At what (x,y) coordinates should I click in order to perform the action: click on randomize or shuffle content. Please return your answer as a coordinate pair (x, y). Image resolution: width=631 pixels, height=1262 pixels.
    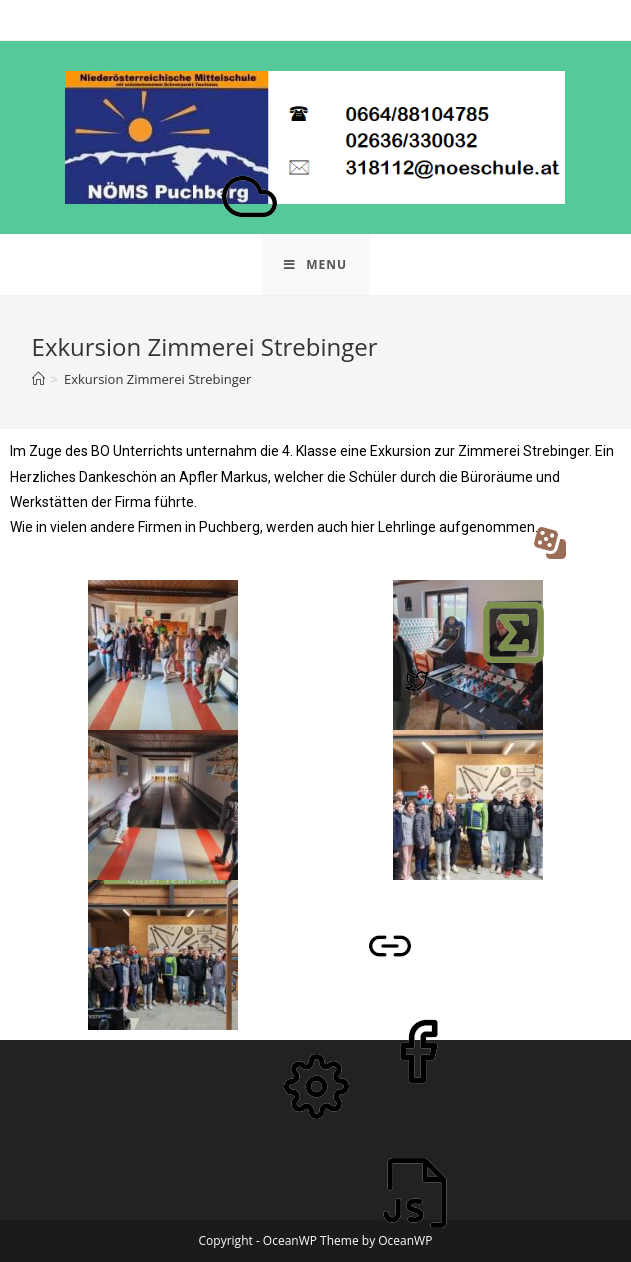
    Looking at the image, I should click on (550, 543).